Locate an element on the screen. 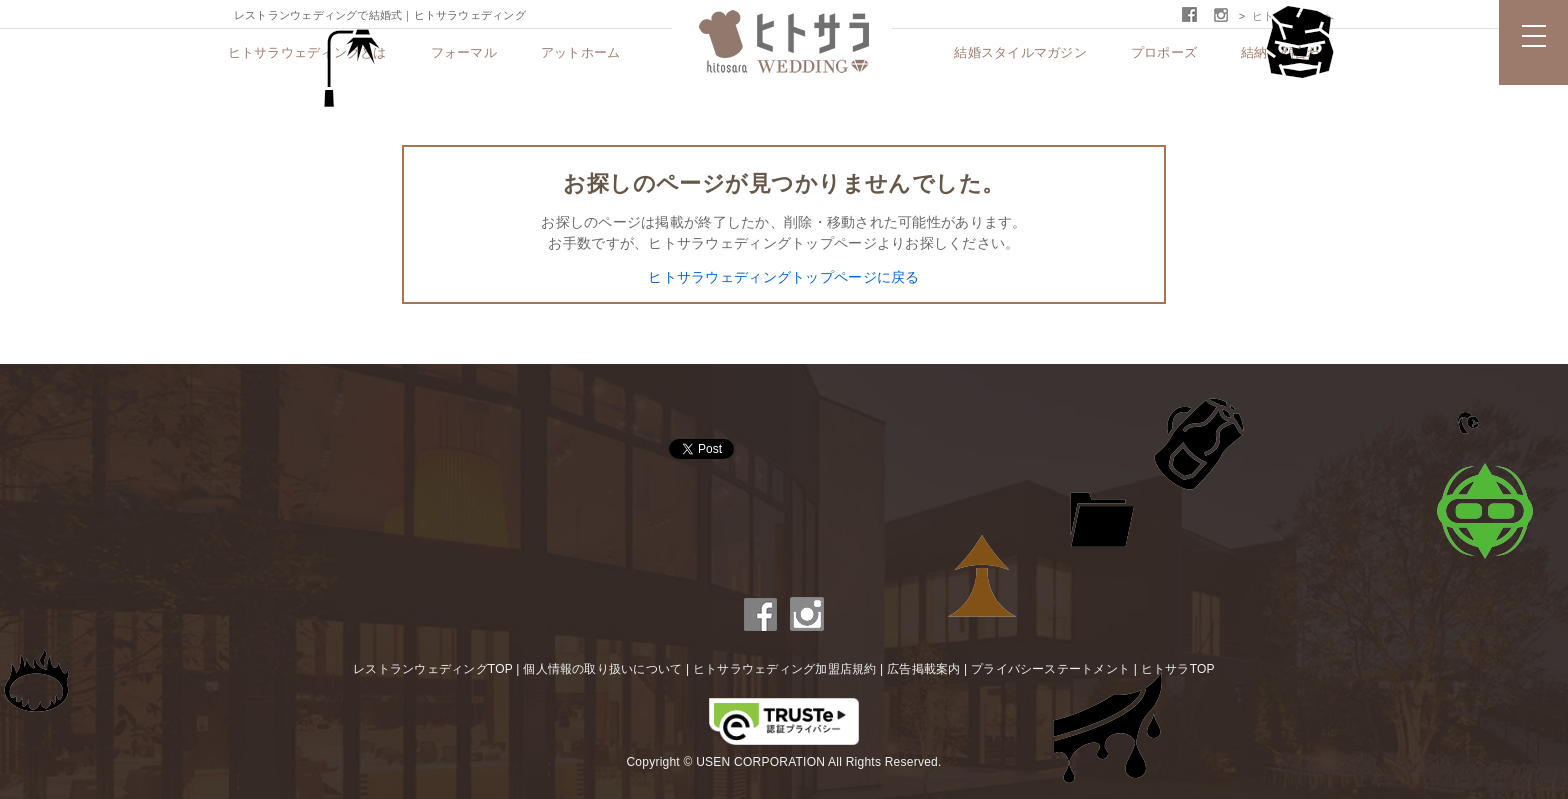 The height and width of the screenshot is (799, 1568). a monster or creature ability indicator is located at coordinates (1468, 422).